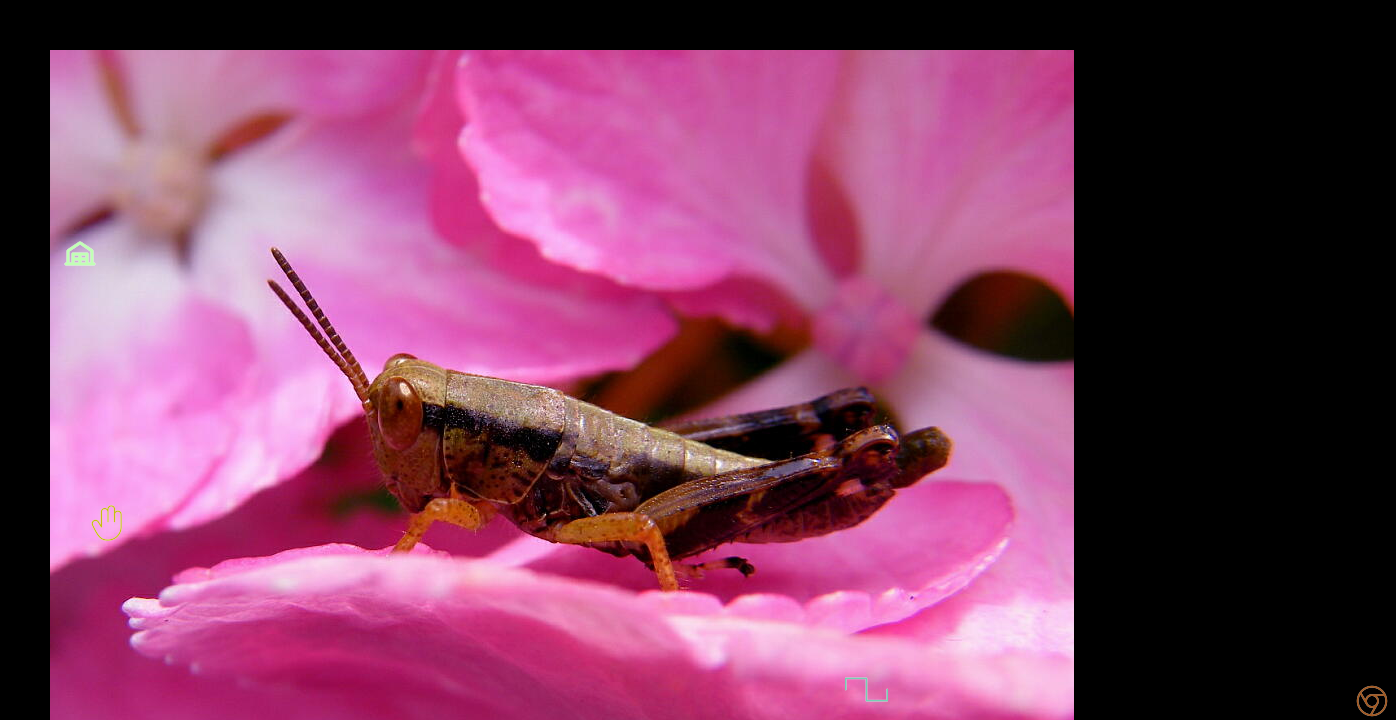 Image resolution: width=1396 pixels, height=720 pixels. I want to click on stop or pause an action, so click(108, 523).